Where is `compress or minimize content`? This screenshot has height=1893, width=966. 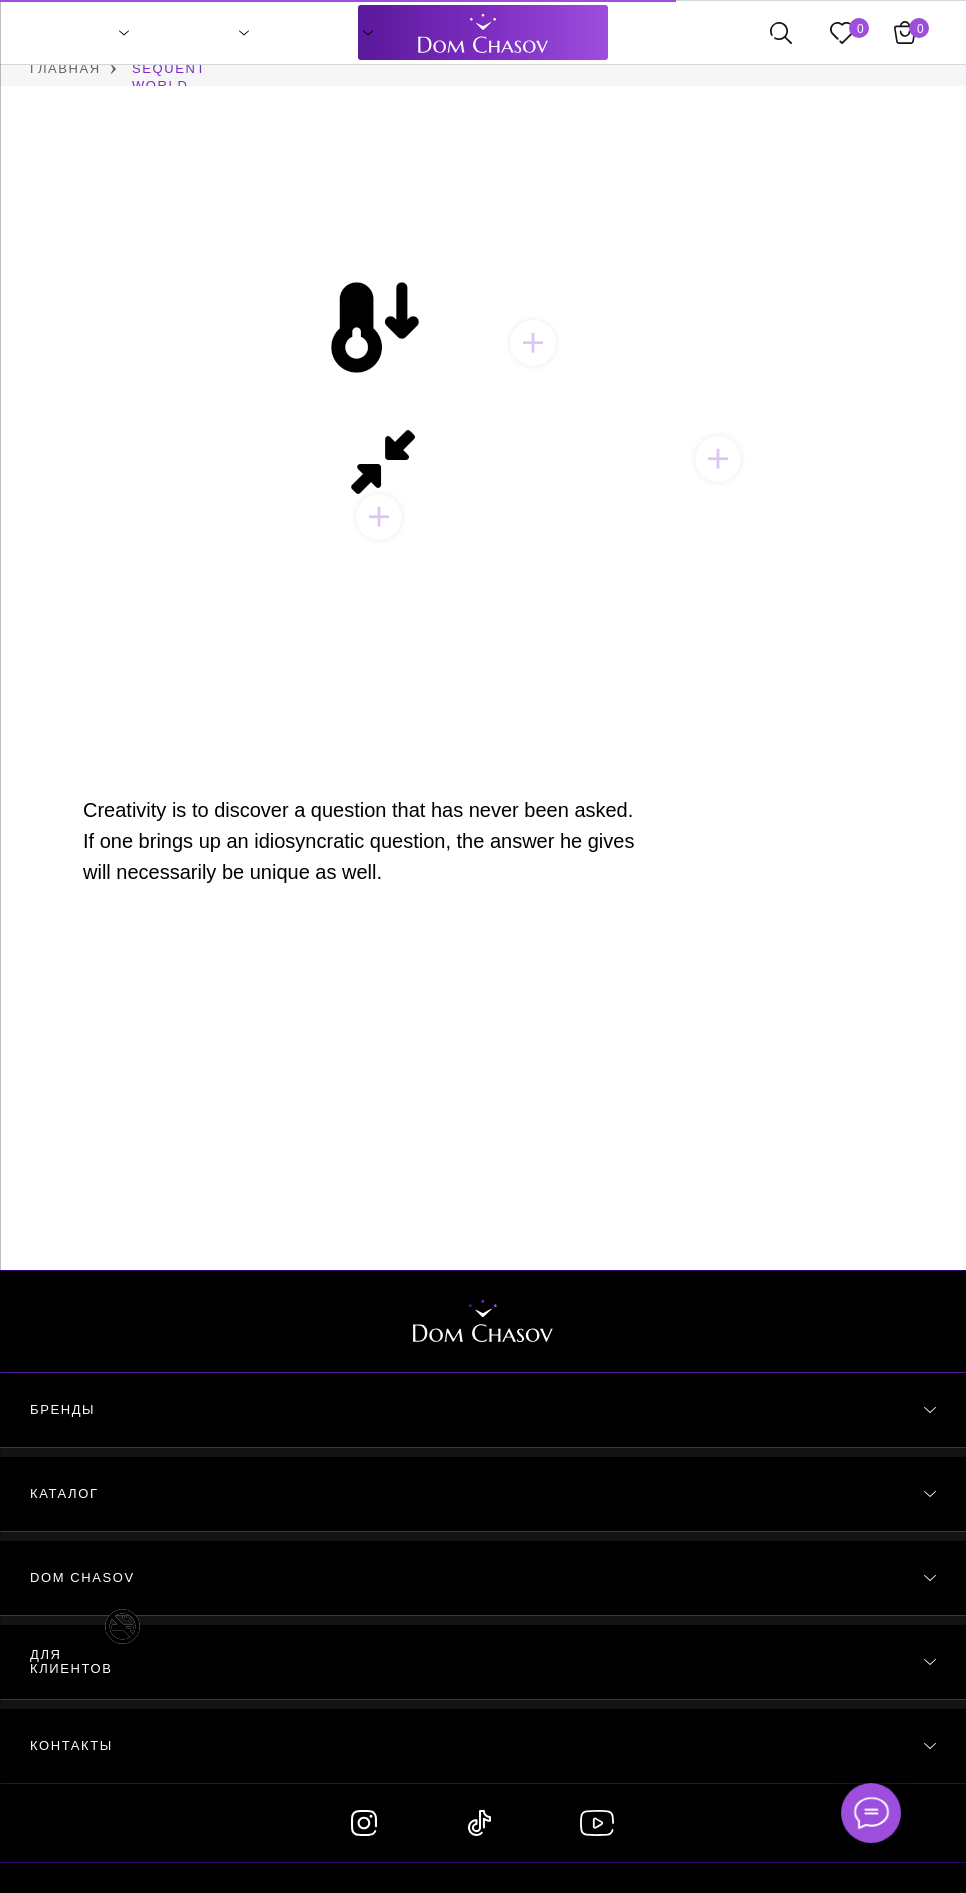
compress or minimize content is located at coordinates (383, 462).